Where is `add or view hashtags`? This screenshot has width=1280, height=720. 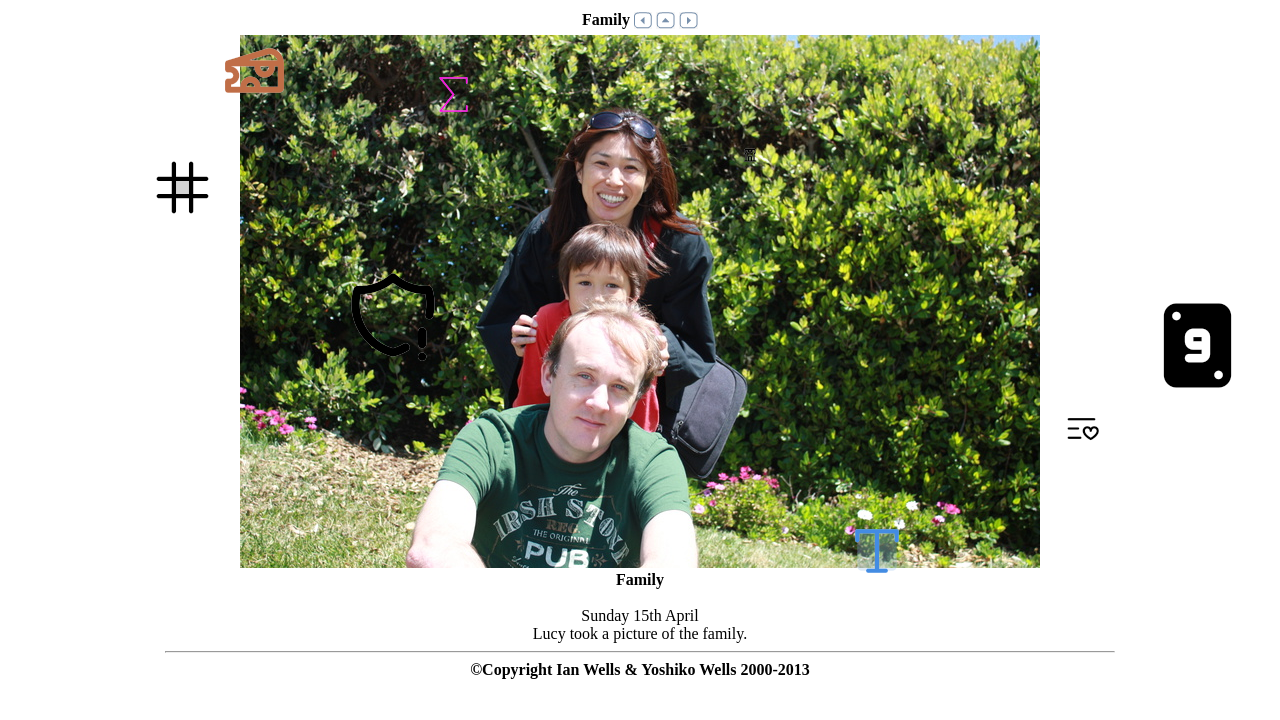 add or view hashtags is located at coordinates (182, 187).